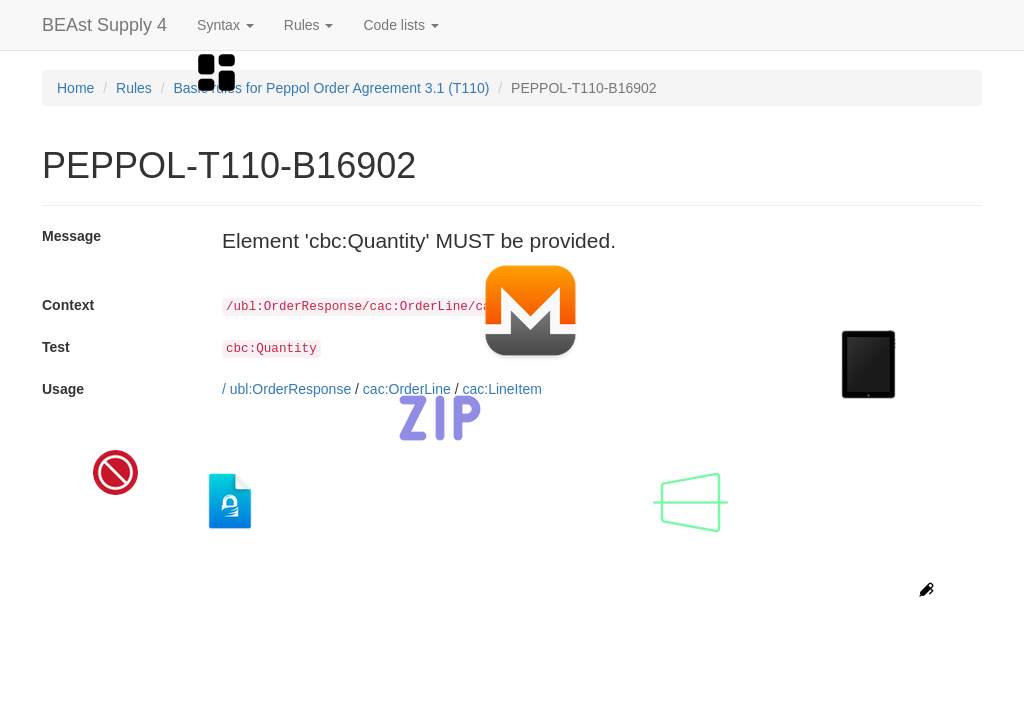  What do you see at coordinates (115, 472) in the screenshot?
I see `delete or remove an item` at bounding box center [115, 472].